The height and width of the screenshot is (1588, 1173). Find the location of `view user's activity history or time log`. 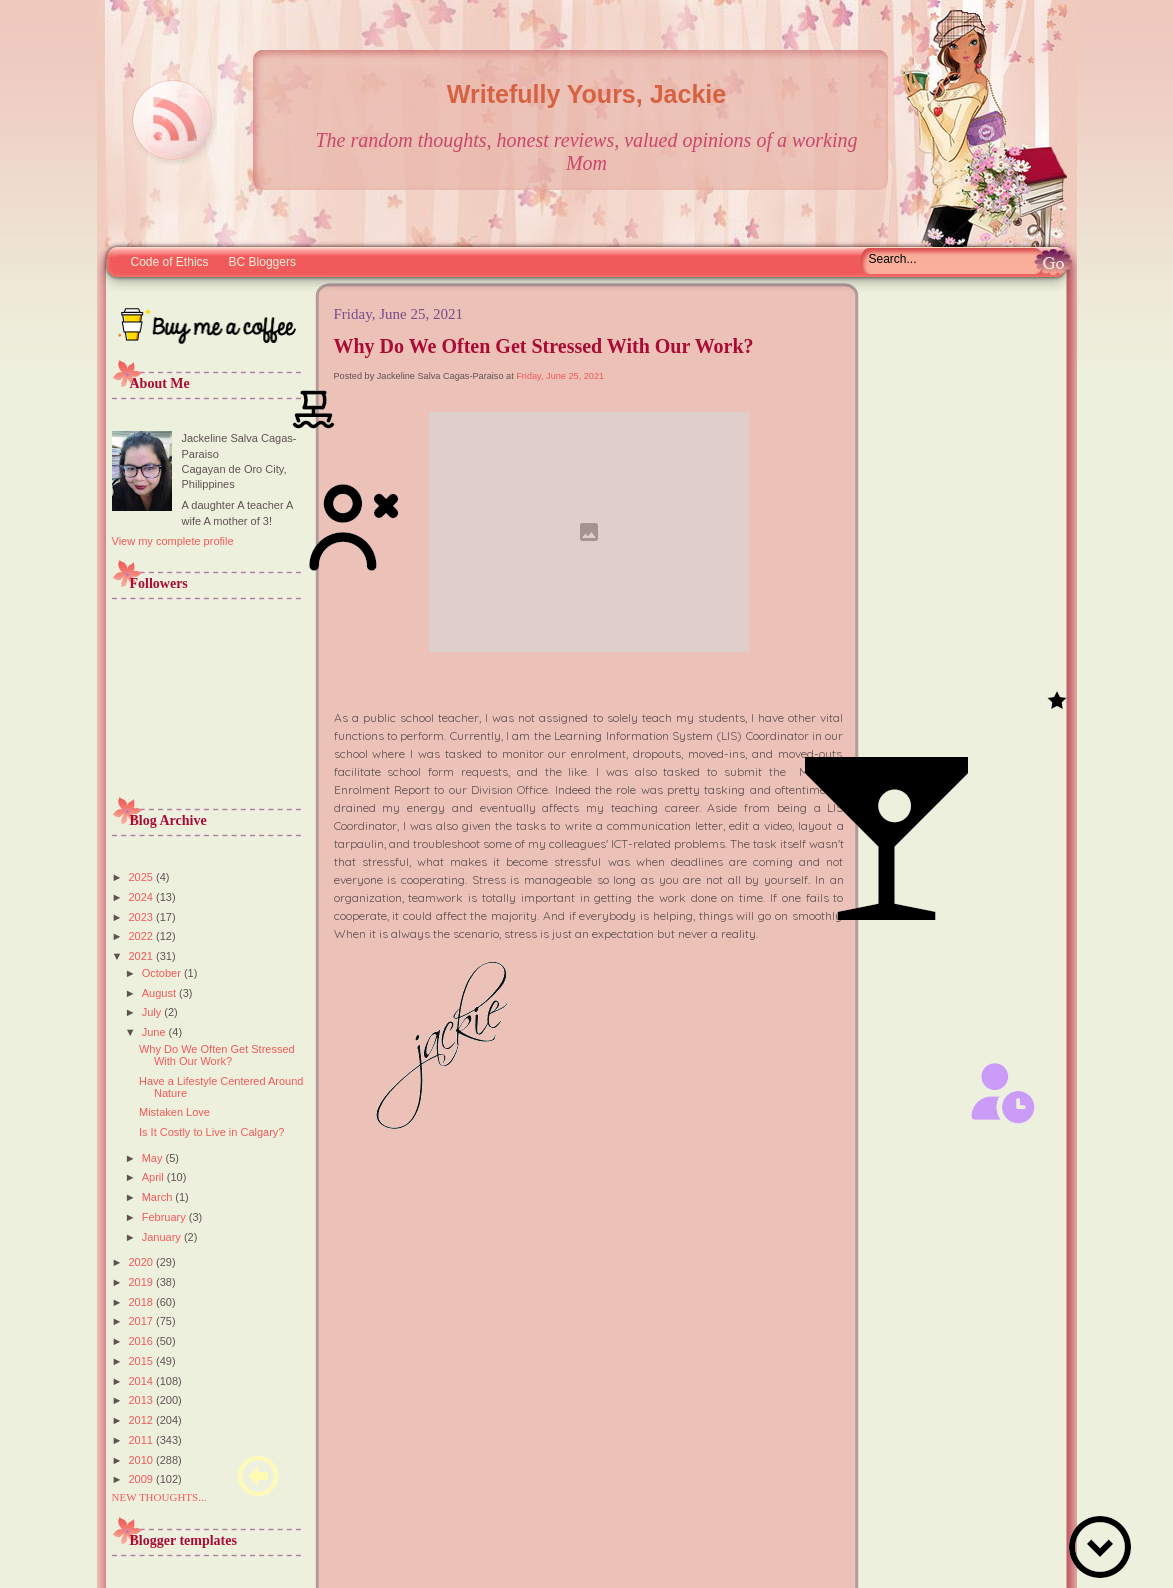

view user's activity history or time log is located at coordinates (1002, 1091).